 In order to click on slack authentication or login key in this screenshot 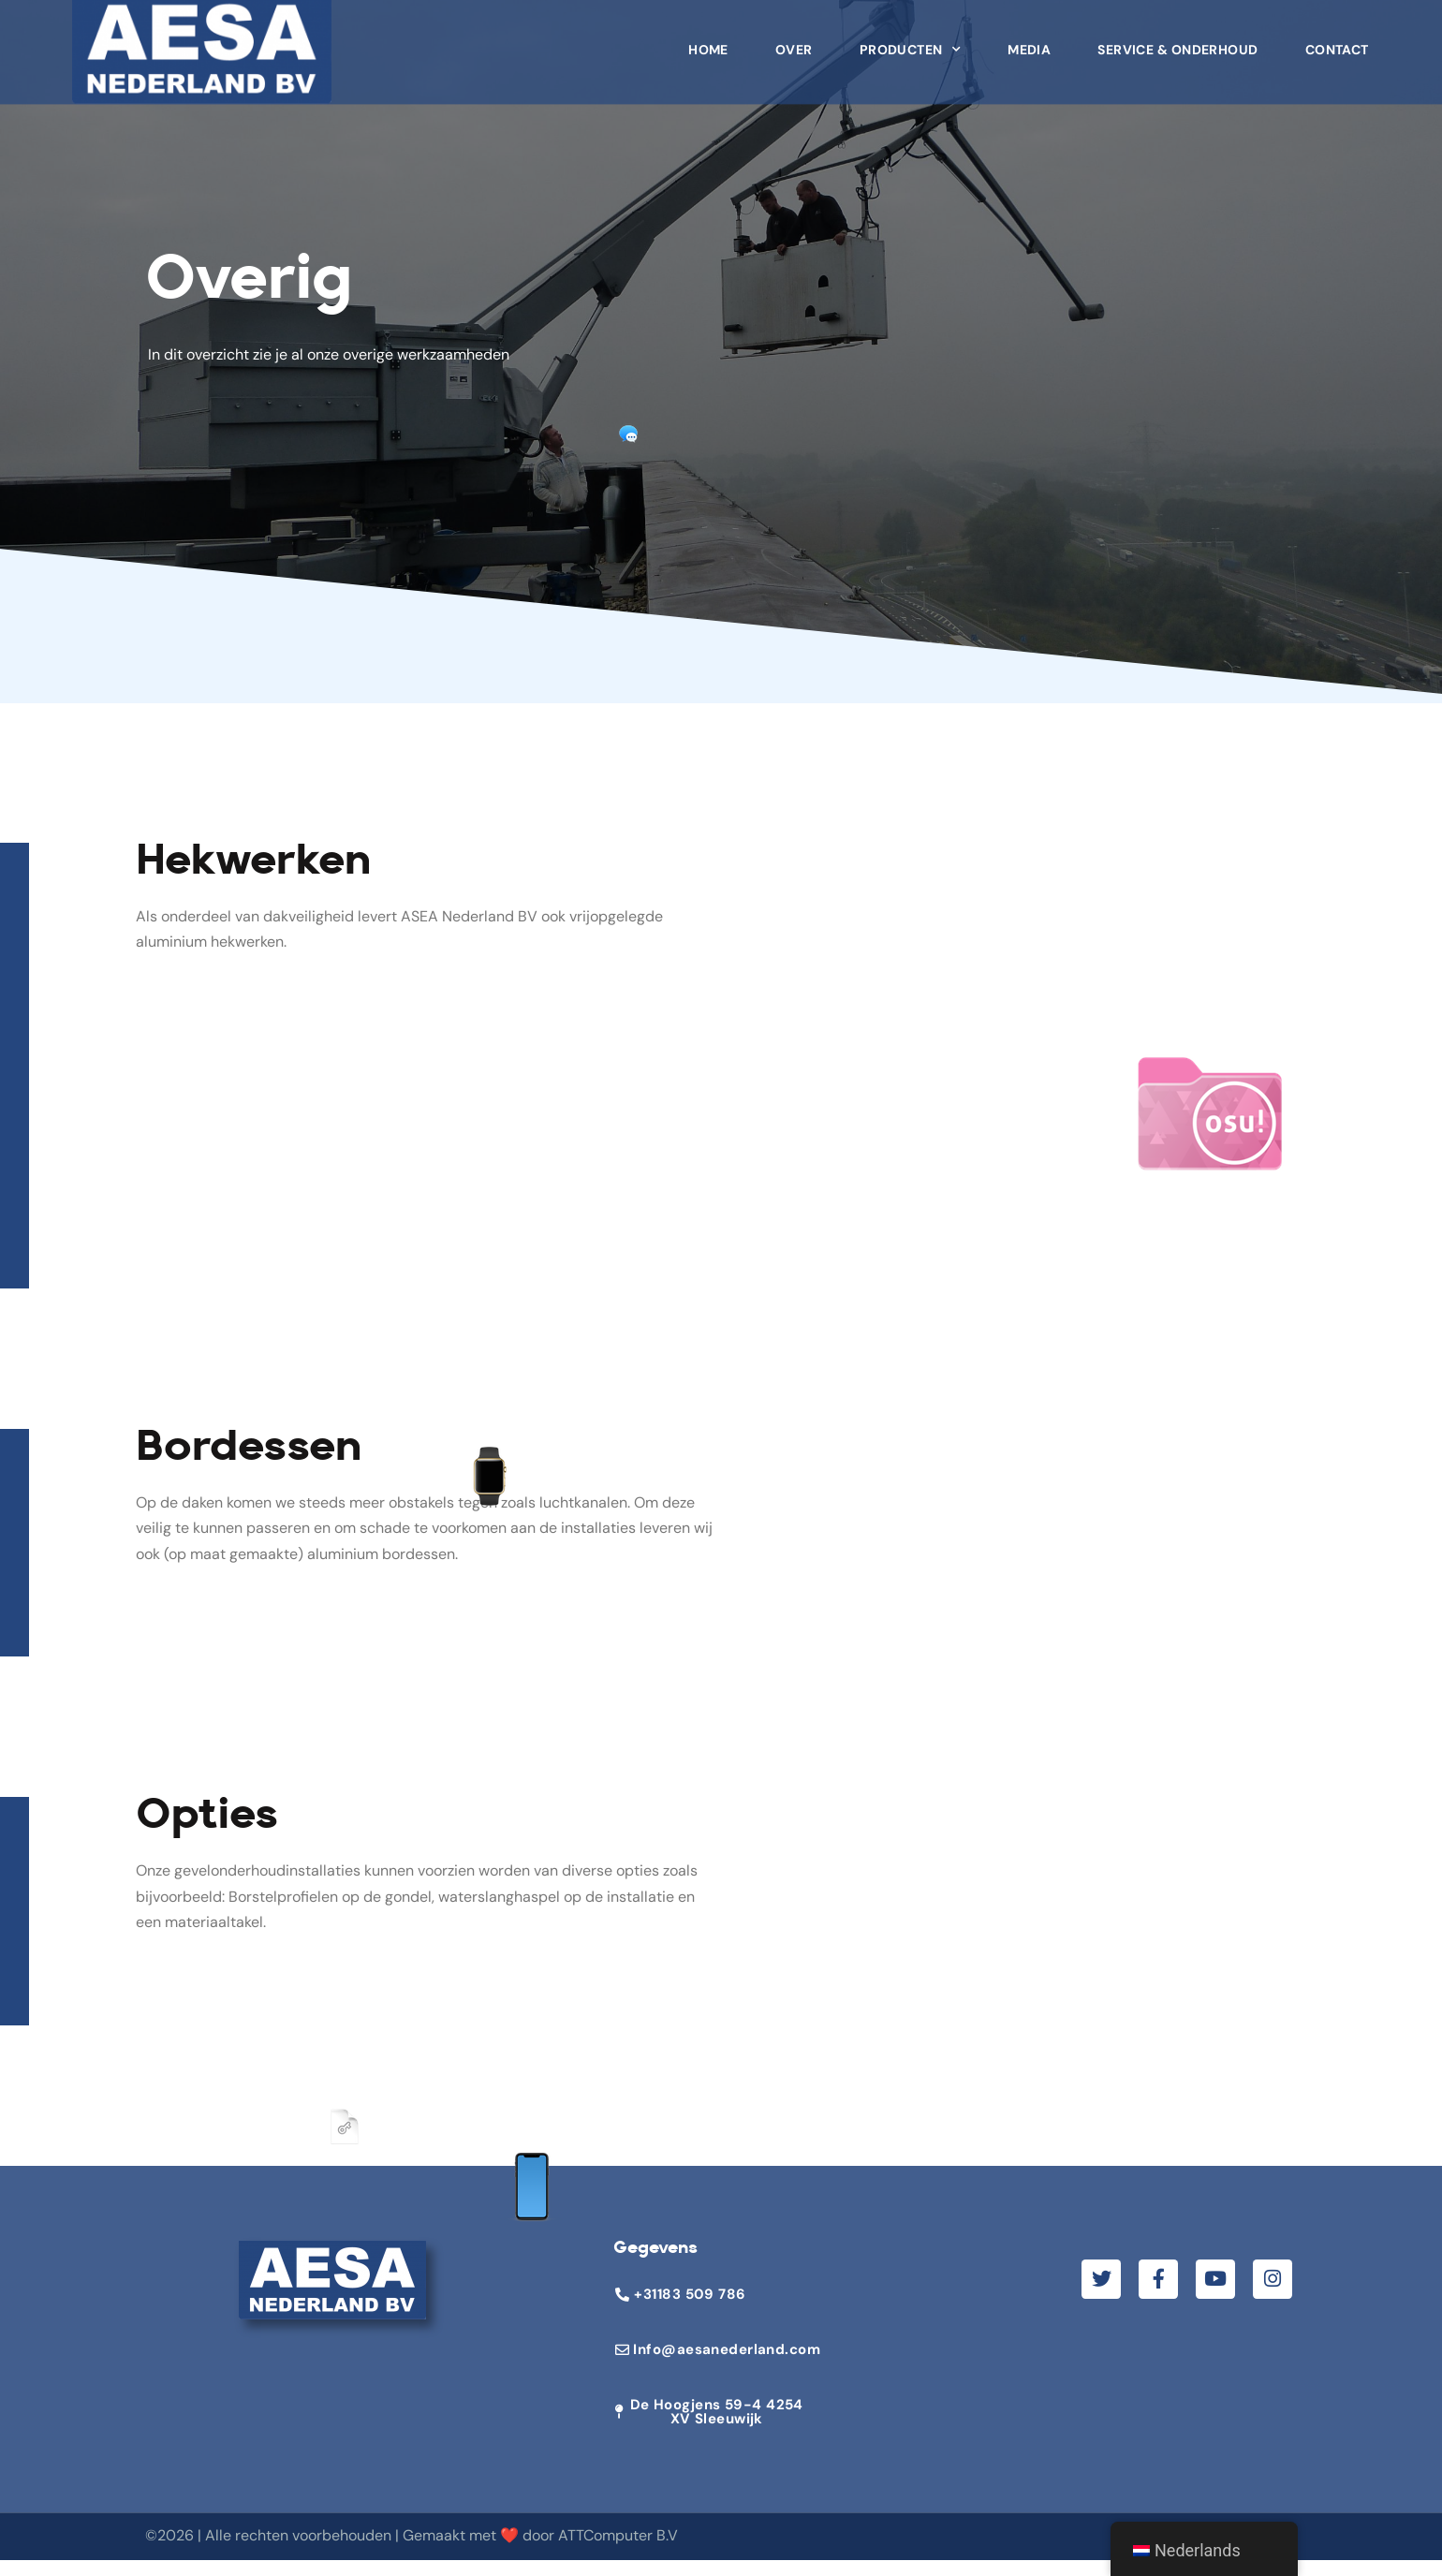, I will do `click(345, 2127)`.